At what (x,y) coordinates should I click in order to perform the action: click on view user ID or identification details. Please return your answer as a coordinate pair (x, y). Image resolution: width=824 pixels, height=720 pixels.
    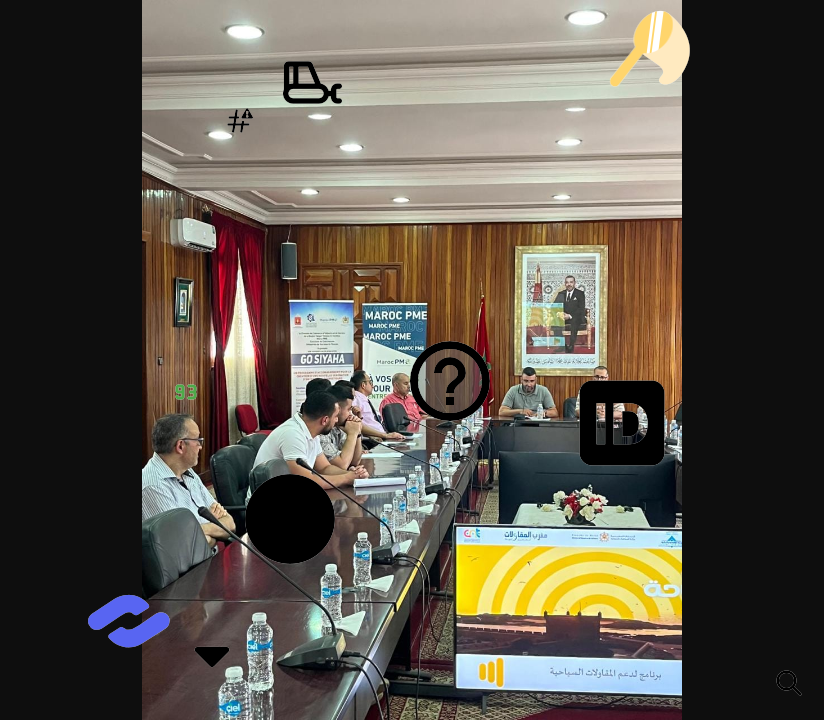
    Looking at the image, I should click on (622, 423).